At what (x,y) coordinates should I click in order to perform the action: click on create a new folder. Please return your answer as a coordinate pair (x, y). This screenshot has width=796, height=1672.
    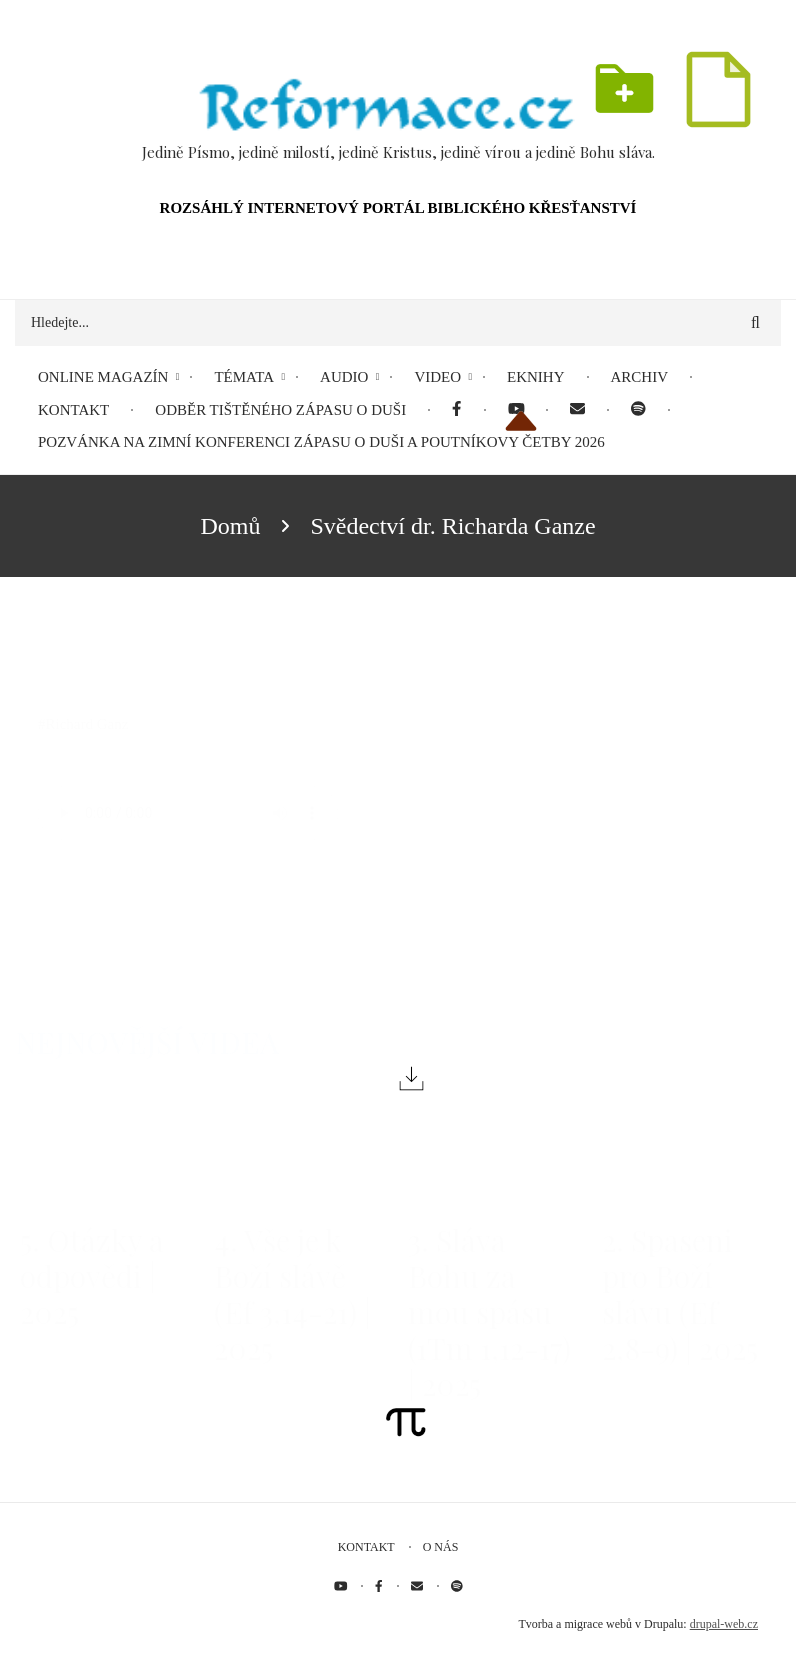
    Looking at the image, I should click on (624, 88).